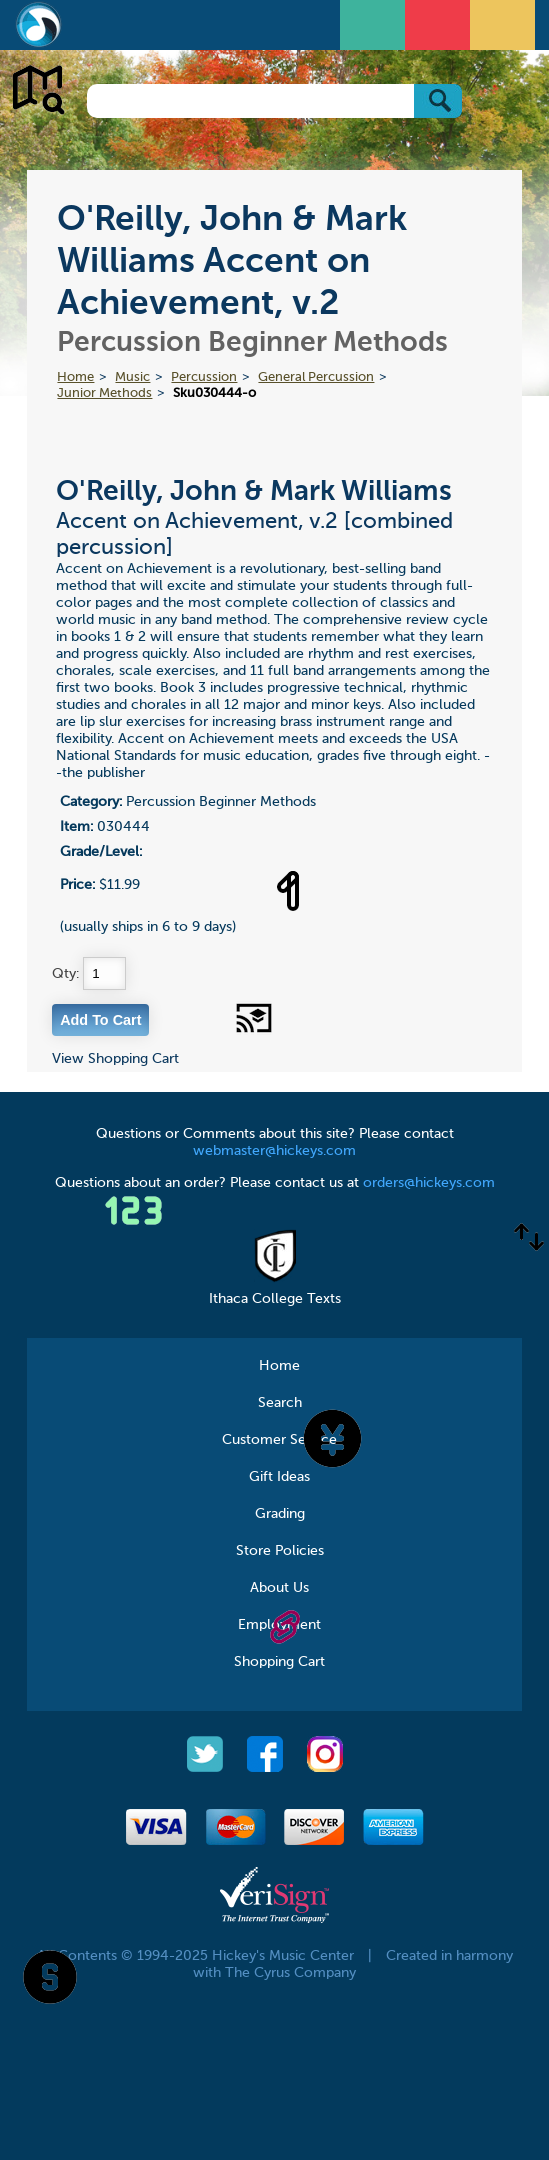 The width and height of the screenshot is (549, 2160). Describe the element at coordinates (133, 1210) in the screenshot. I see `switch to numeric input mode` at that location.